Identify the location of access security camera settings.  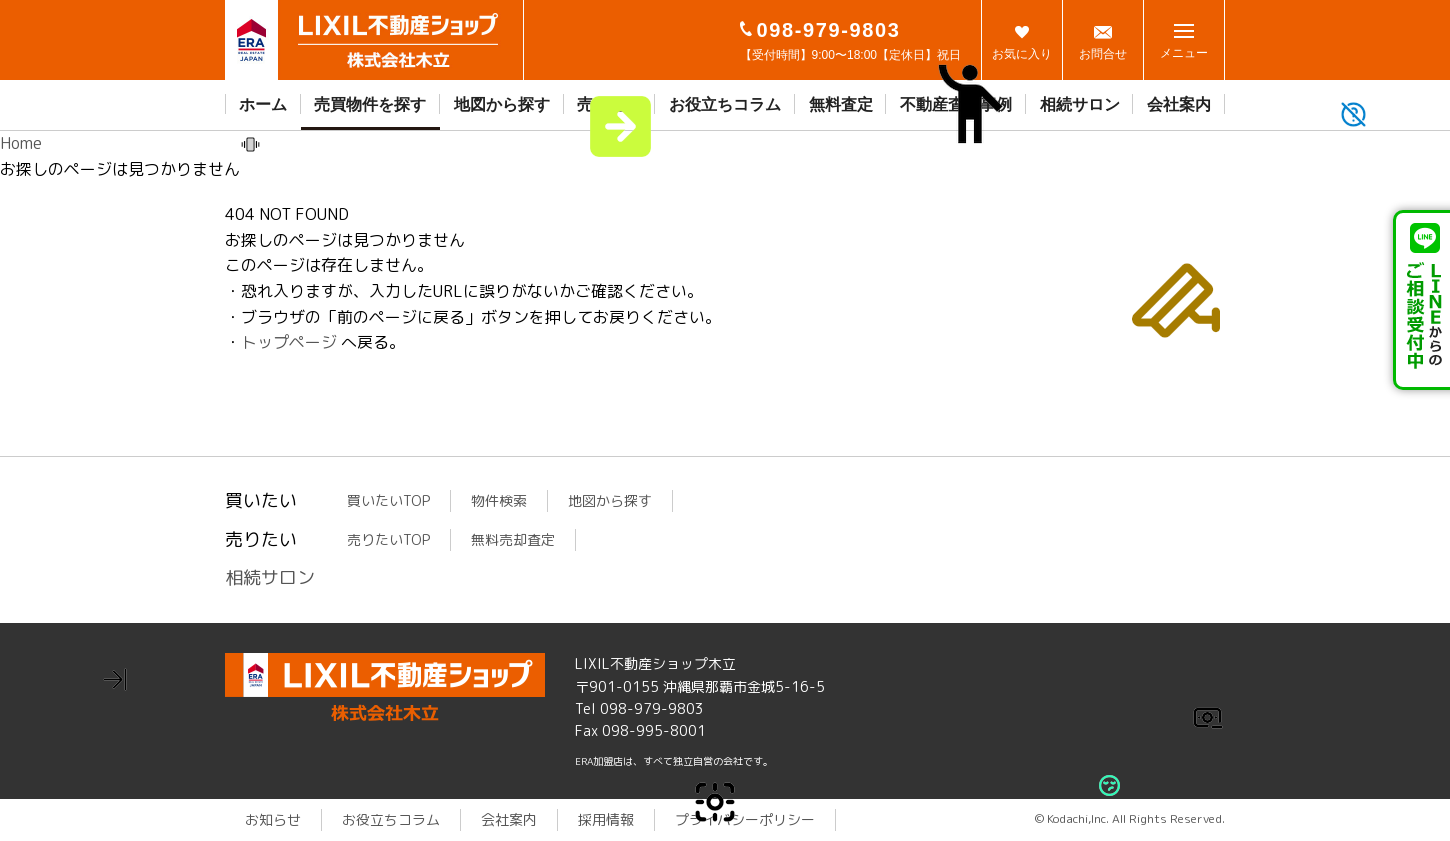
(1176, 306).